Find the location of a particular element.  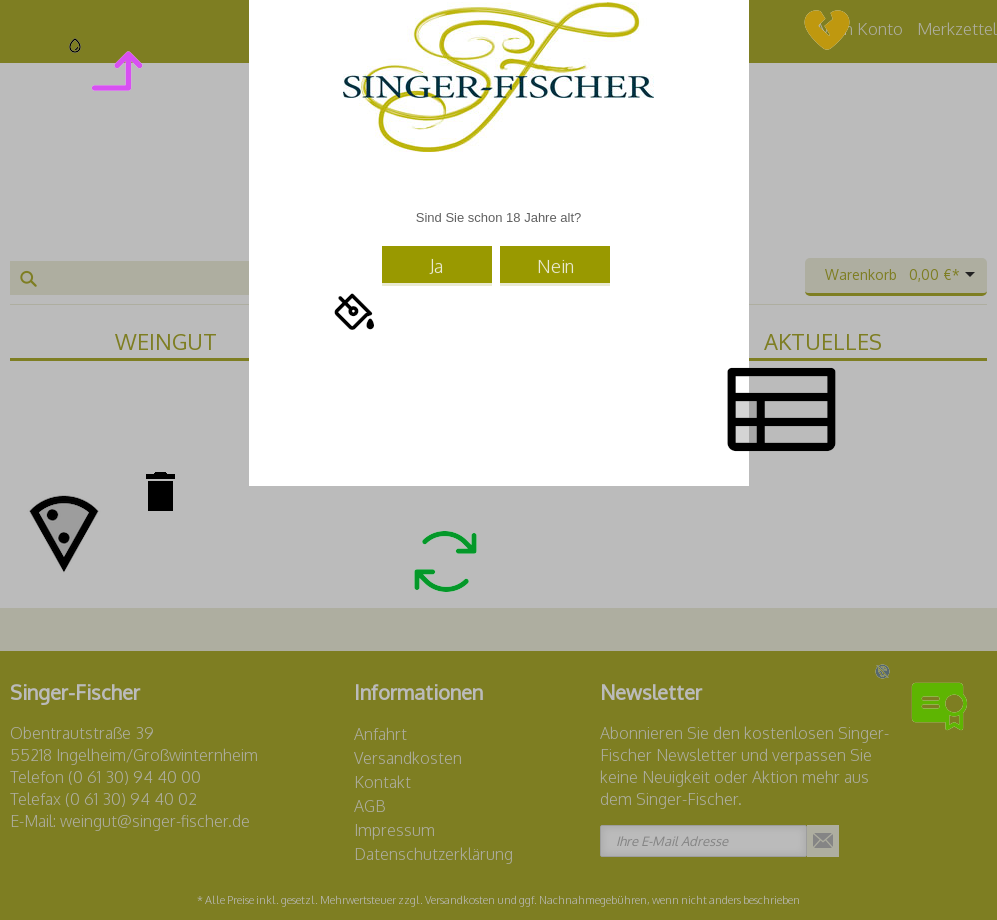

delete selected item is located at coordinates (160, 491).